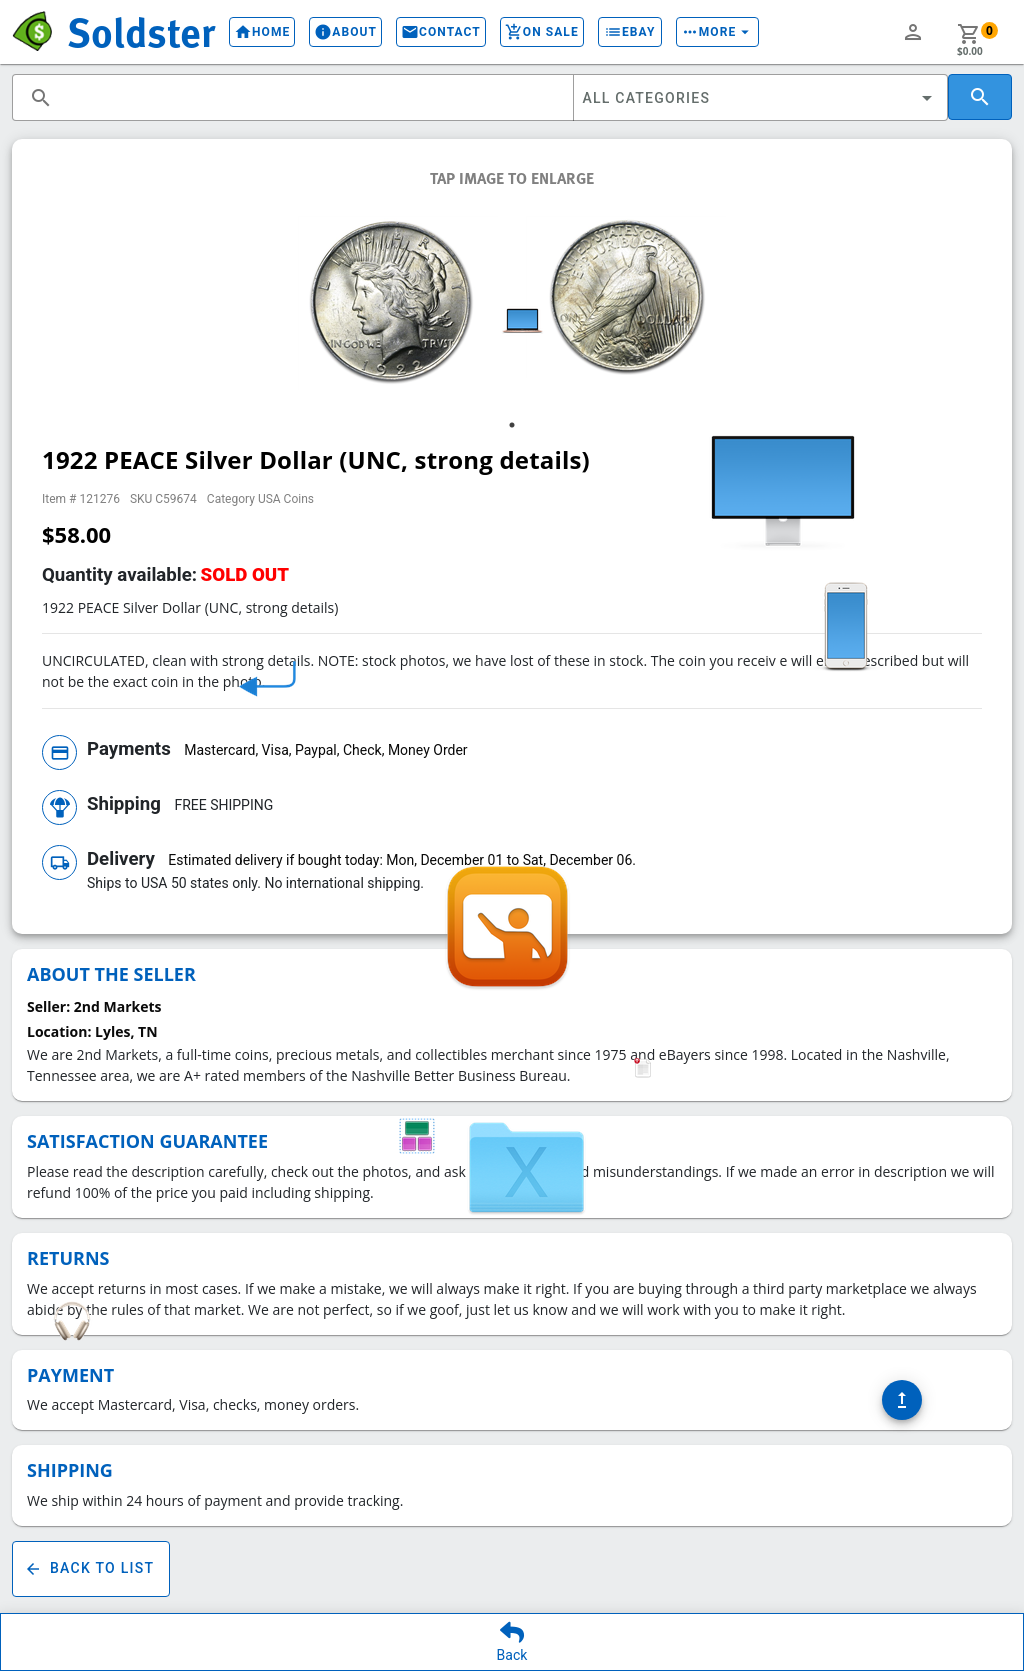 The height and width of the screenshot is (1671, 1024). I want to click on send or upload a document, so click(643, 1068).